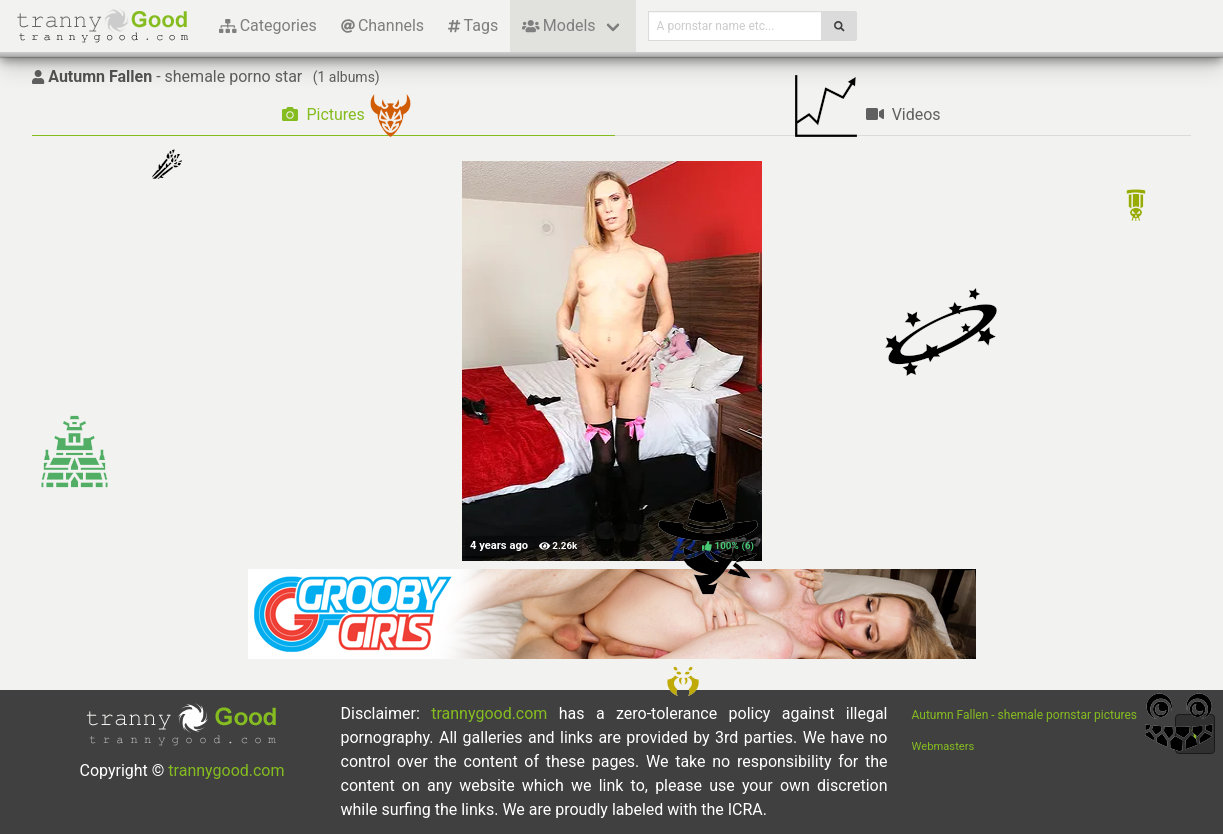  What do you see at coordinates (74, 451) in the screenshot?
I see `access viking or norse-themed content` at bounding box center [74, 451].